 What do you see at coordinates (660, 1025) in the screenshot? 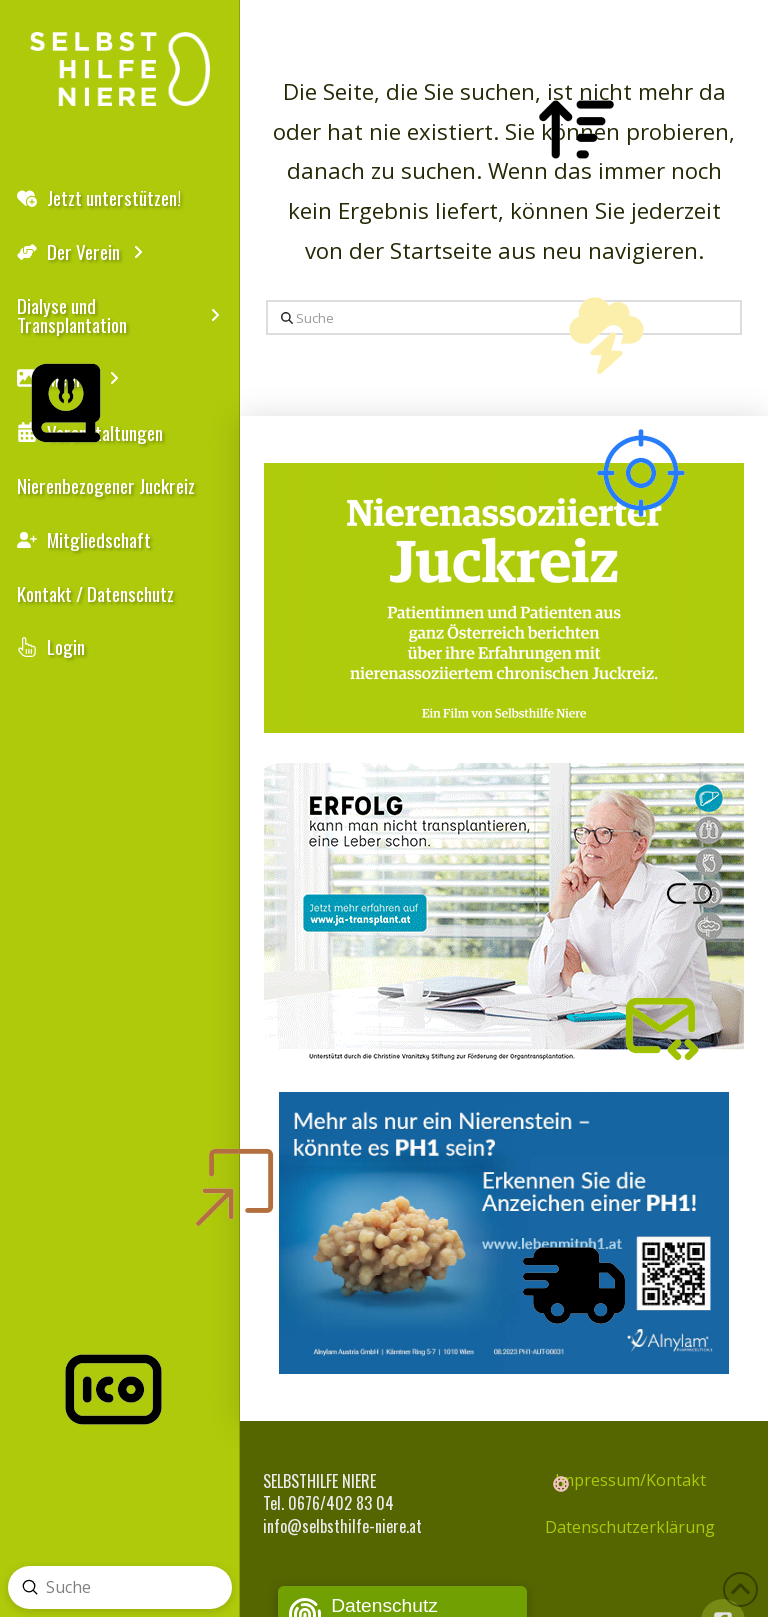
I see `access email developer settings` at bounding box center [660, 1025].